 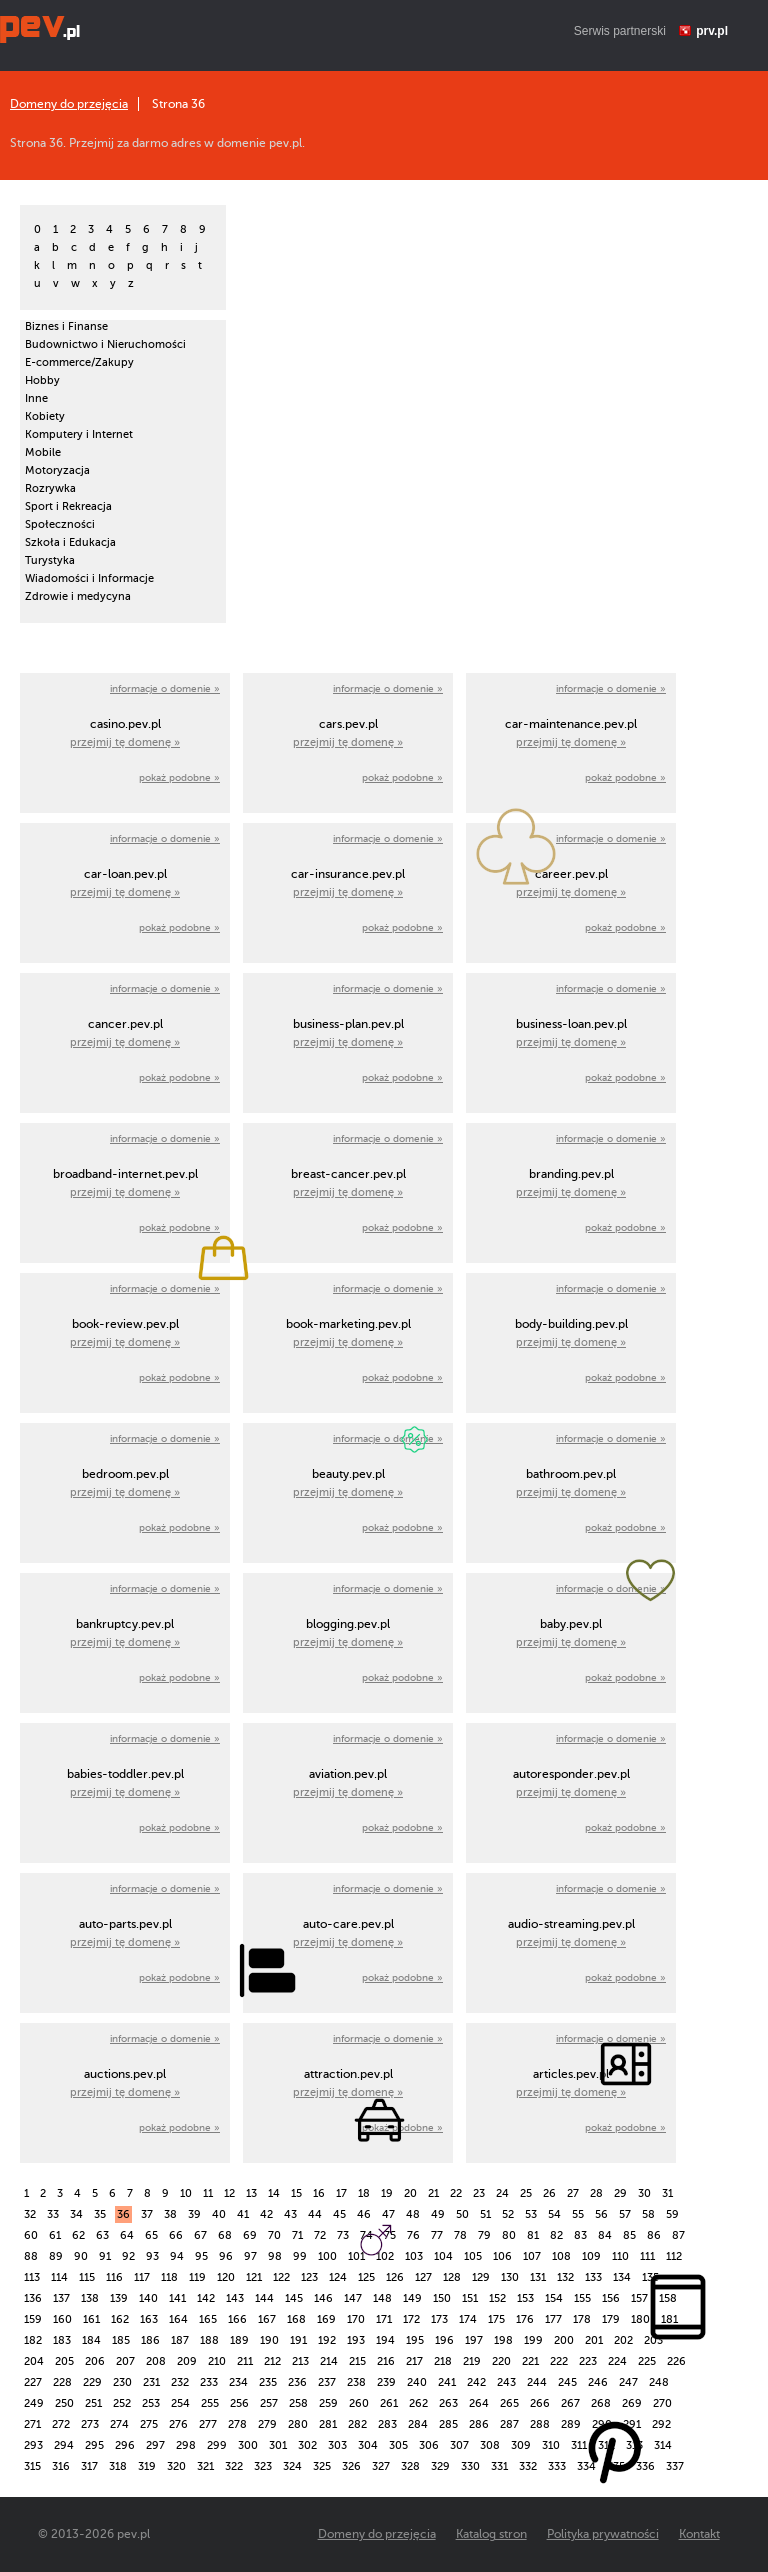 I want to click on view available discounts or promotions, so click(x=414, y=1439).